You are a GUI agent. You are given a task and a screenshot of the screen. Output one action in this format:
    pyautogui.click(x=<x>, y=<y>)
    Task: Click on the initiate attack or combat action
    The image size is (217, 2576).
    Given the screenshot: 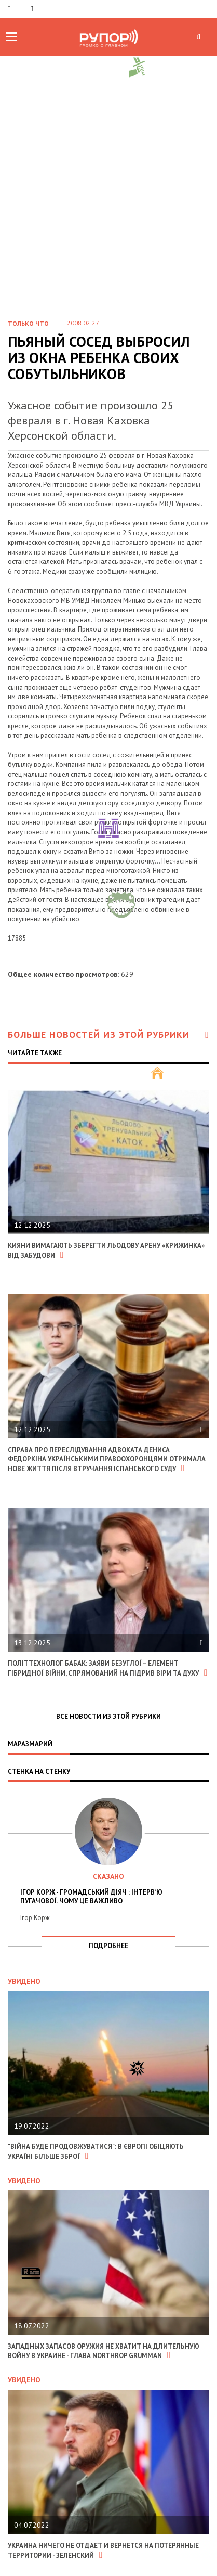 What is the action you would take?
    pyautogui.click(x=139, y=67)
    